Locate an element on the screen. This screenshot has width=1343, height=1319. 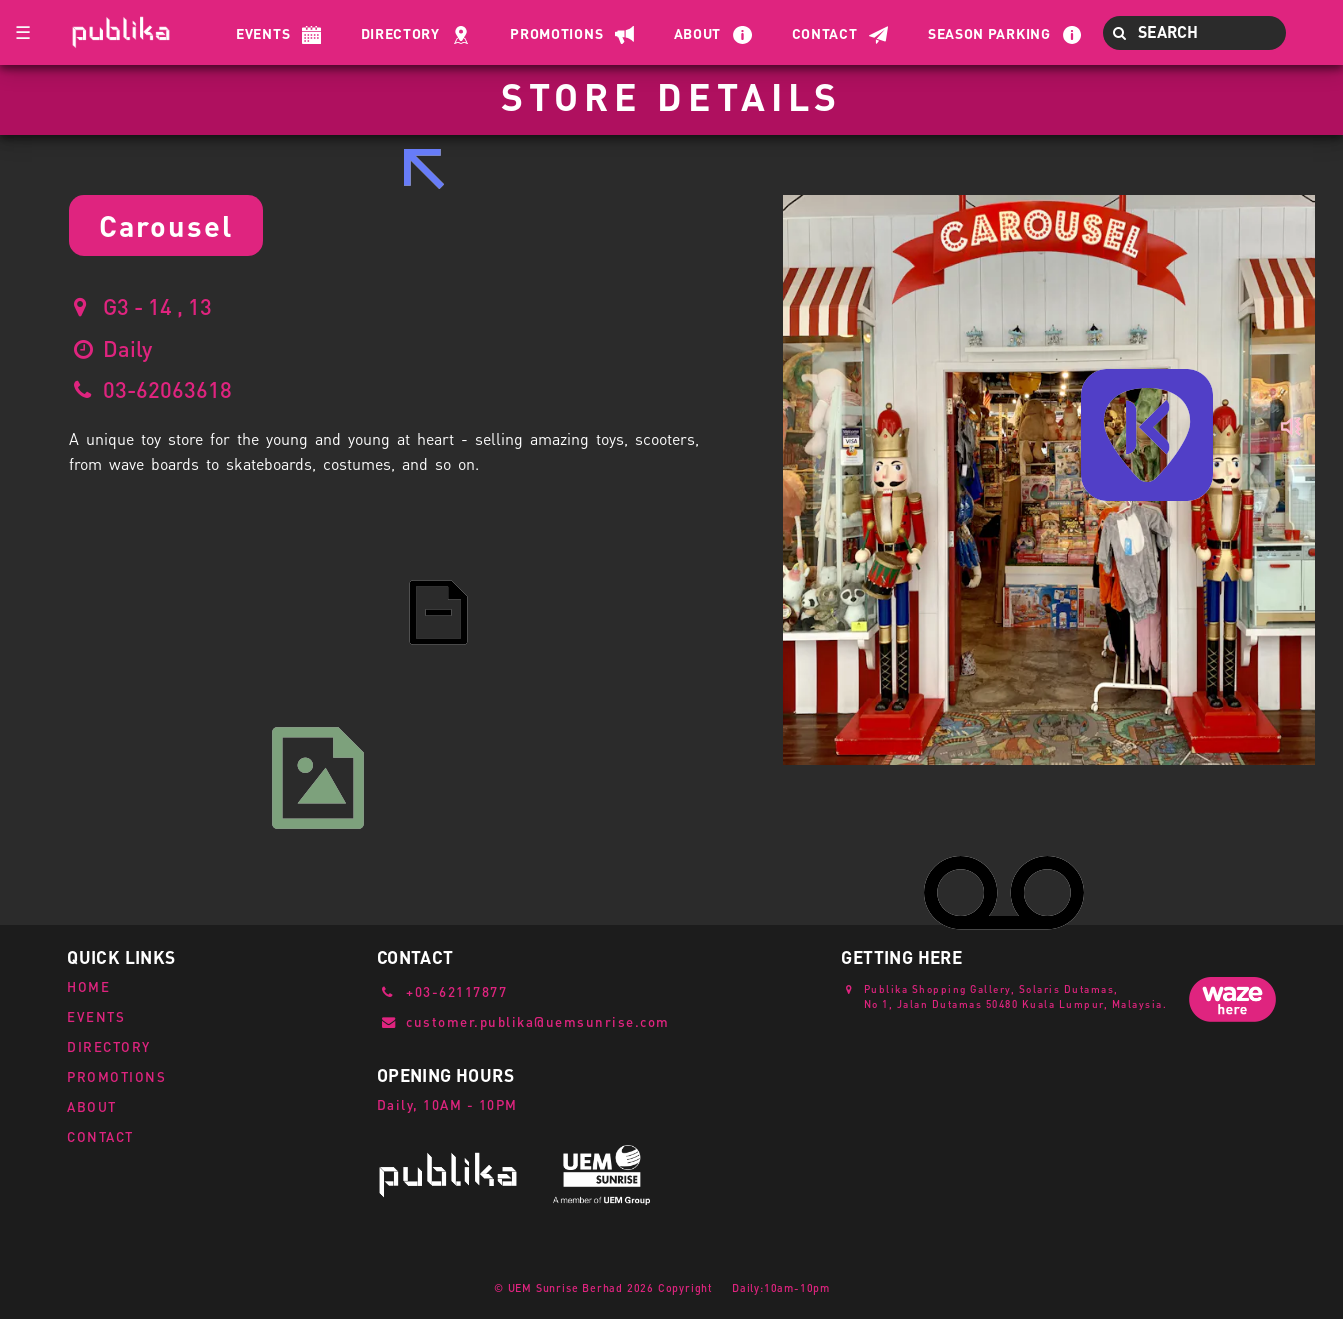
navigate back and up in the interface is located at coordinates (424, 169).